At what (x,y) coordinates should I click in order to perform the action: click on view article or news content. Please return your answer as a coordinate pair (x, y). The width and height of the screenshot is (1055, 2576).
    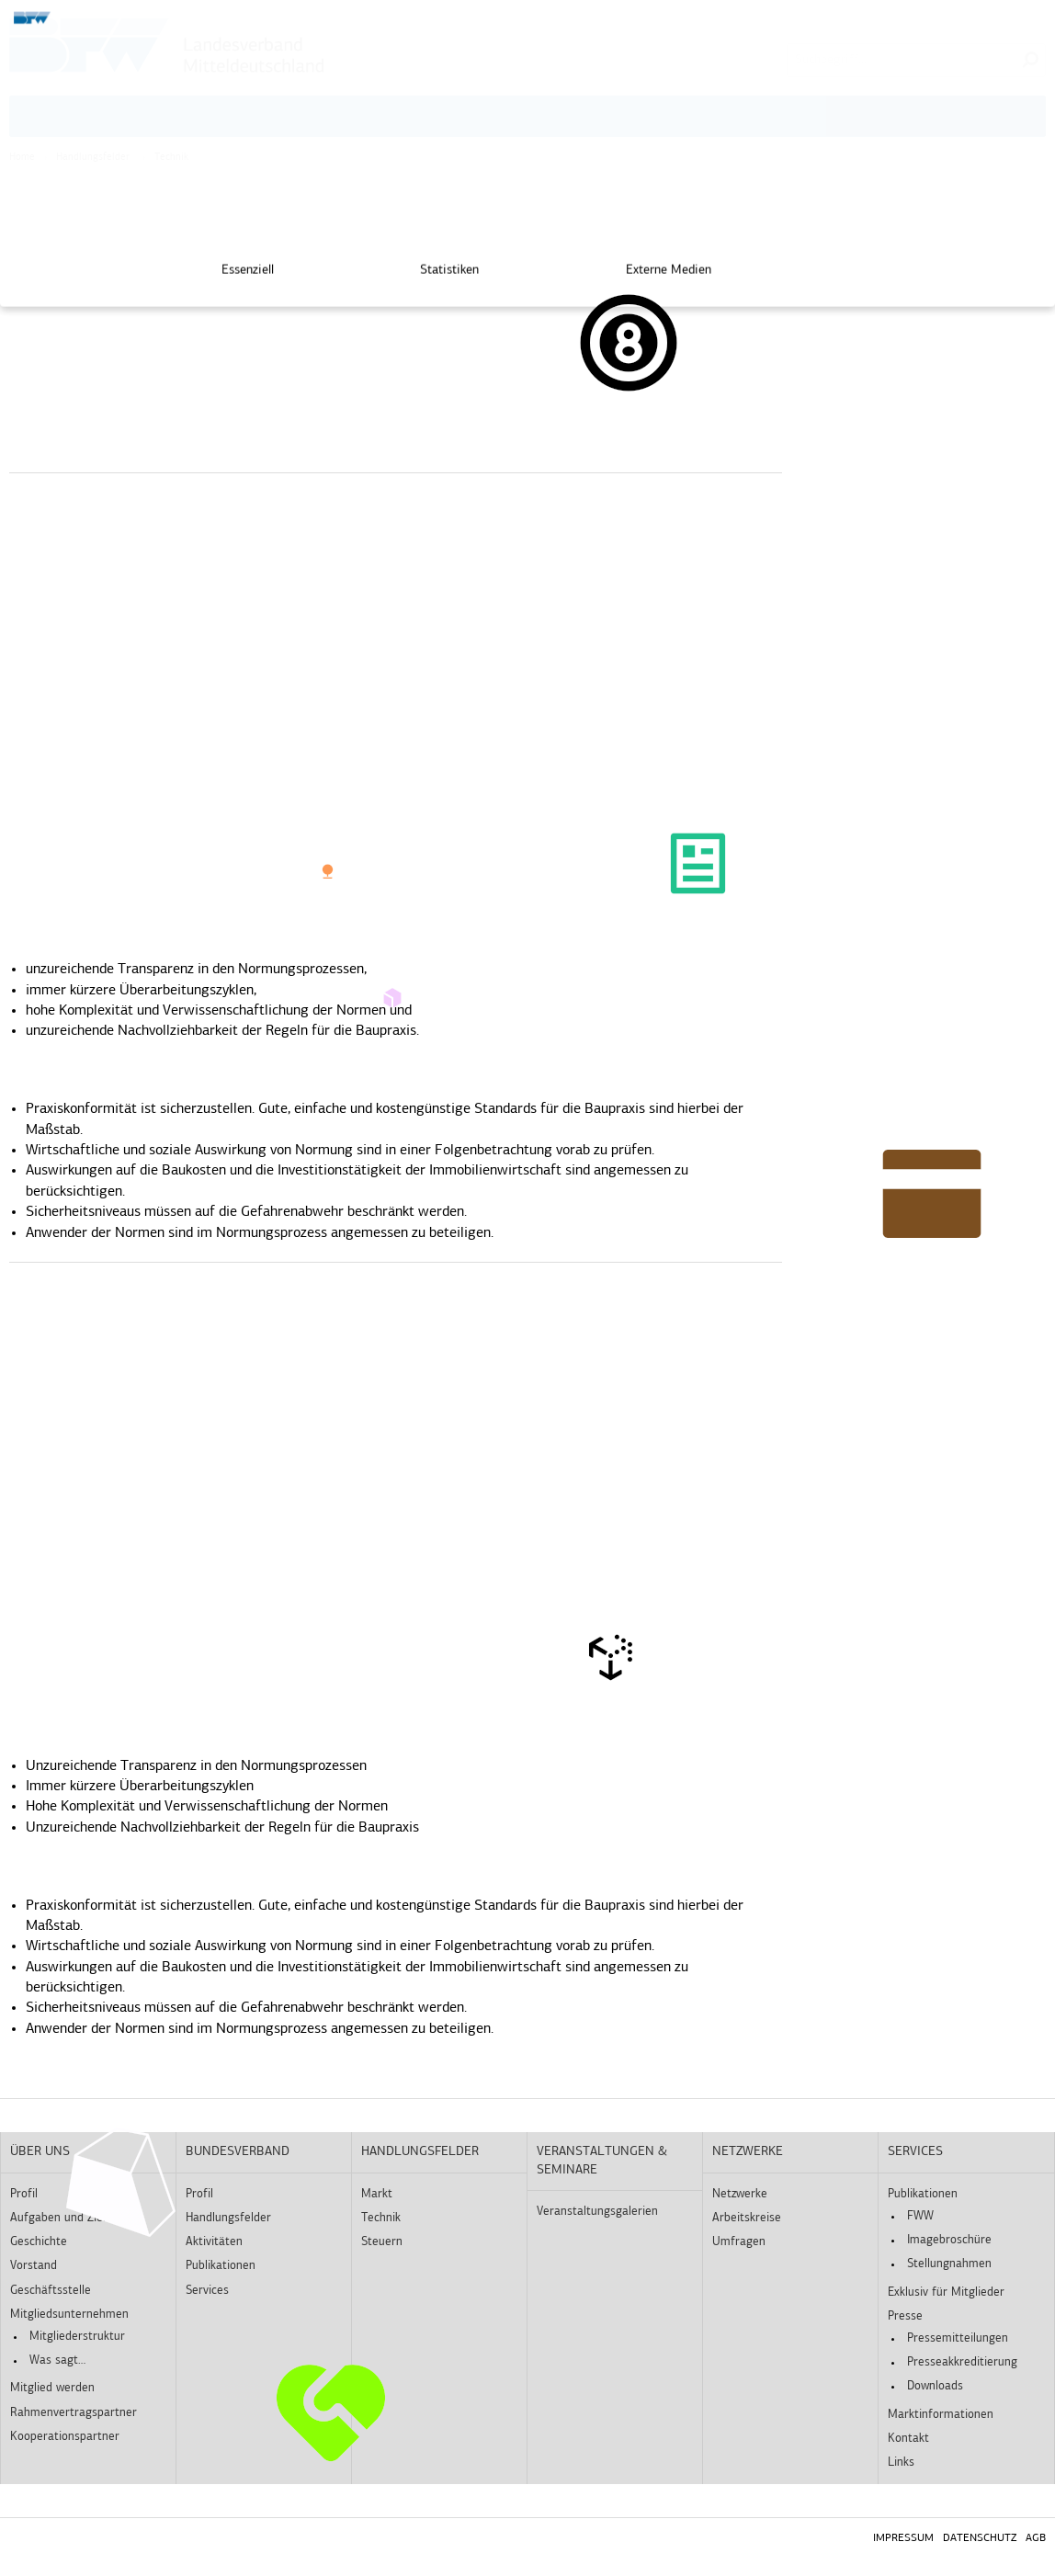
    Looking at the image, I should click on (698, 863).